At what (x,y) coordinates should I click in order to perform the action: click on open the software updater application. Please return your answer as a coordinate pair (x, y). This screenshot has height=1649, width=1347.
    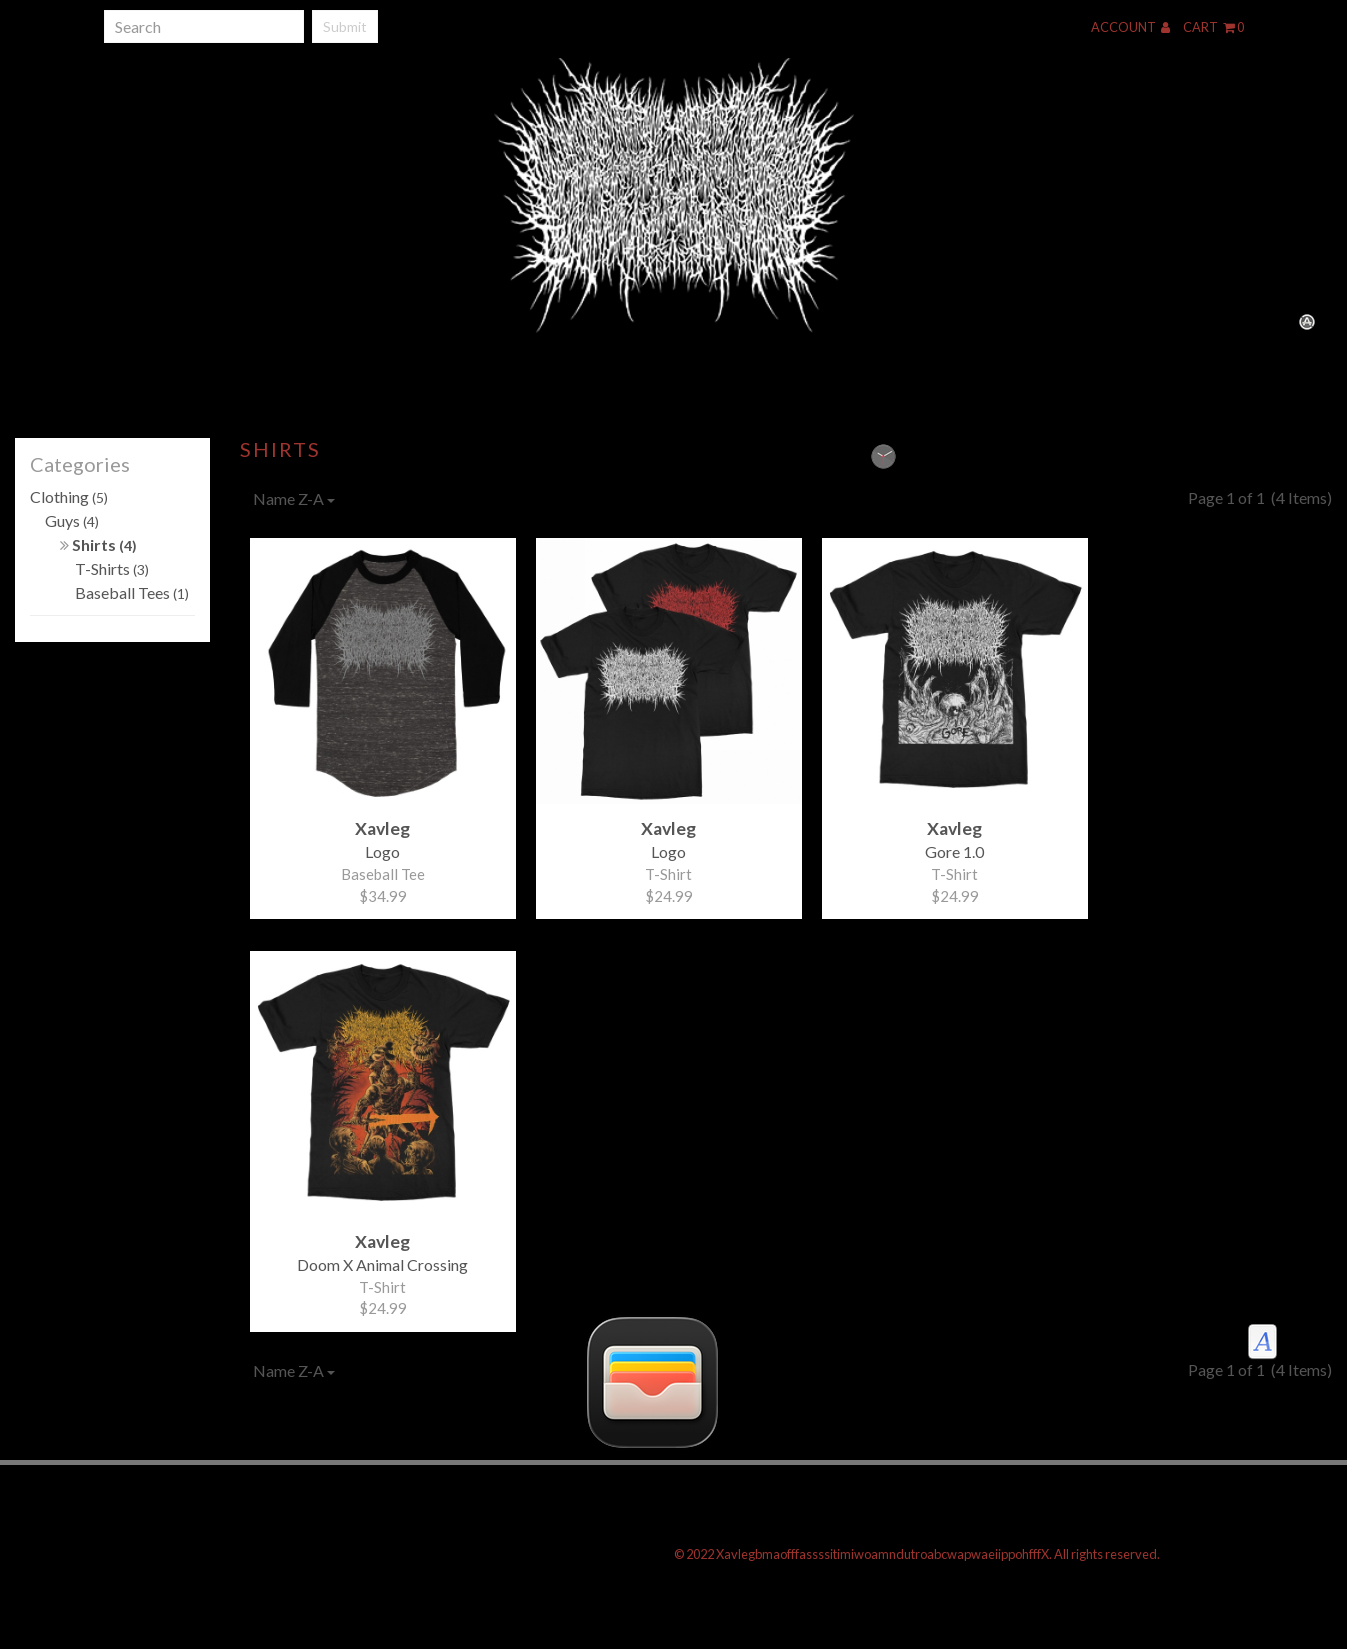
    Looking at the image, I should click on (1307, 322).